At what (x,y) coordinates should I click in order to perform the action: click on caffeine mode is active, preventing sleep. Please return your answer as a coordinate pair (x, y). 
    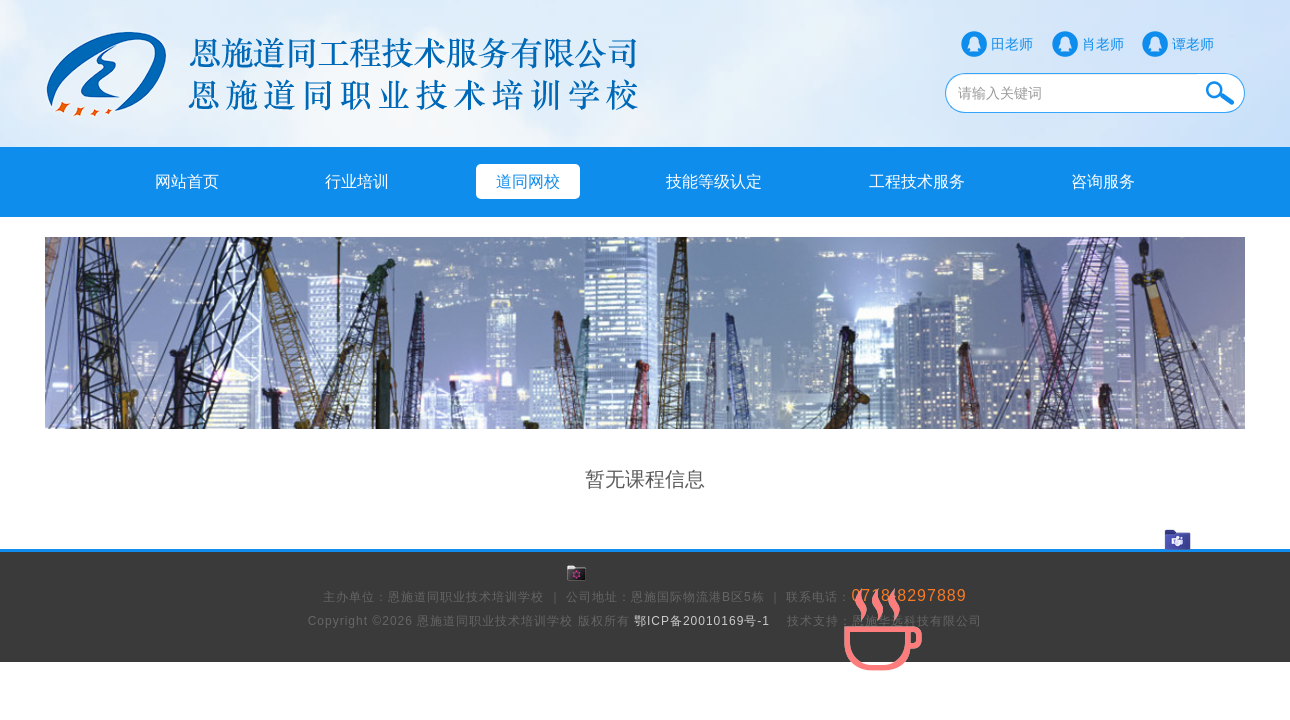
    Looking at the image, I should click on (883, 632).